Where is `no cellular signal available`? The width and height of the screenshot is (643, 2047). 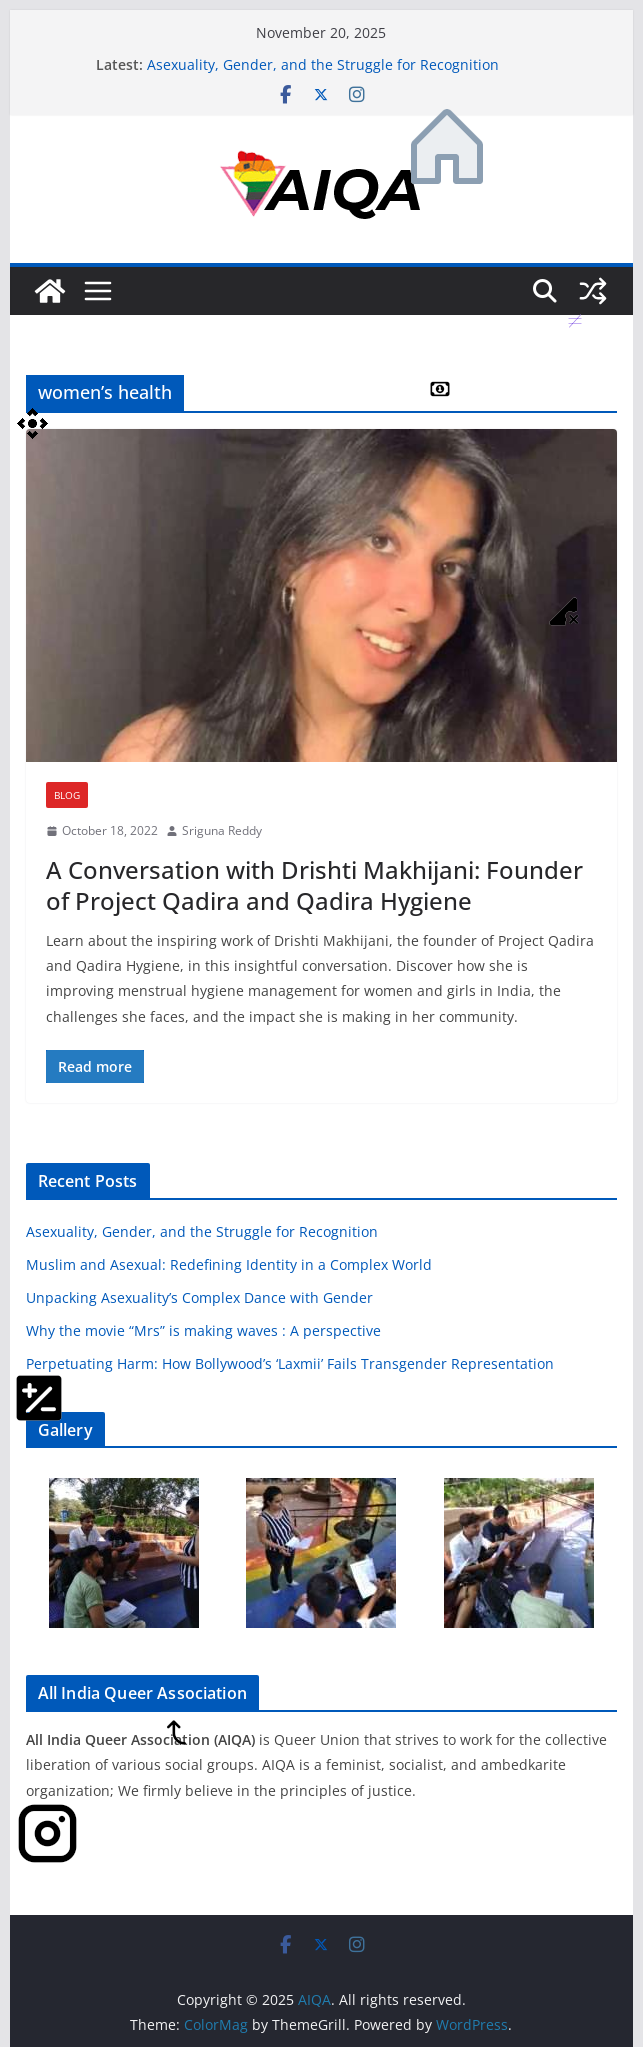
no cellular signal available is located at coordinates (565, 612).